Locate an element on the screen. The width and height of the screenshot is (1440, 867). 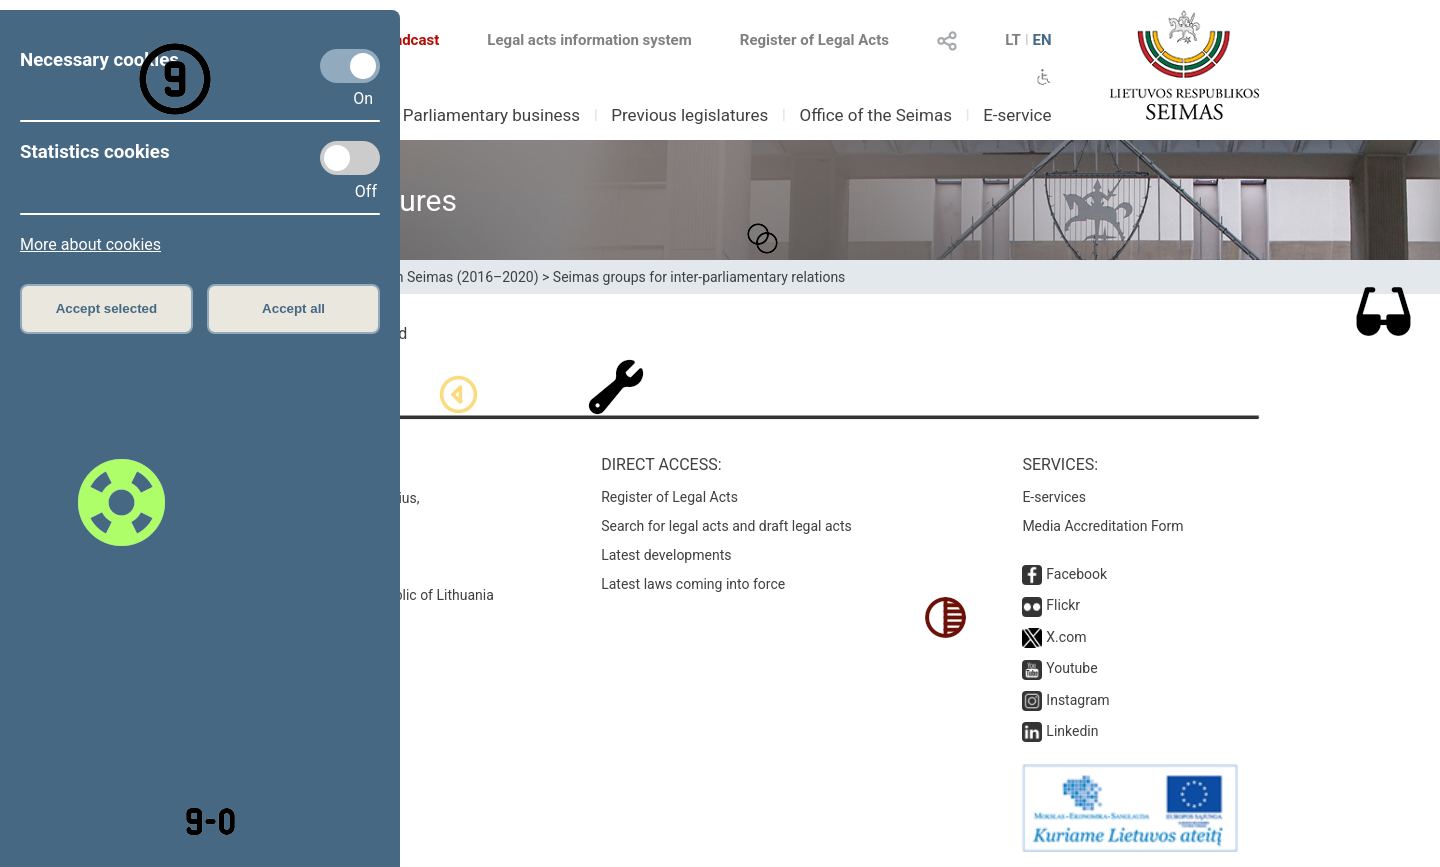
adjust blur or focus settings is located at coordinates (945, 617).